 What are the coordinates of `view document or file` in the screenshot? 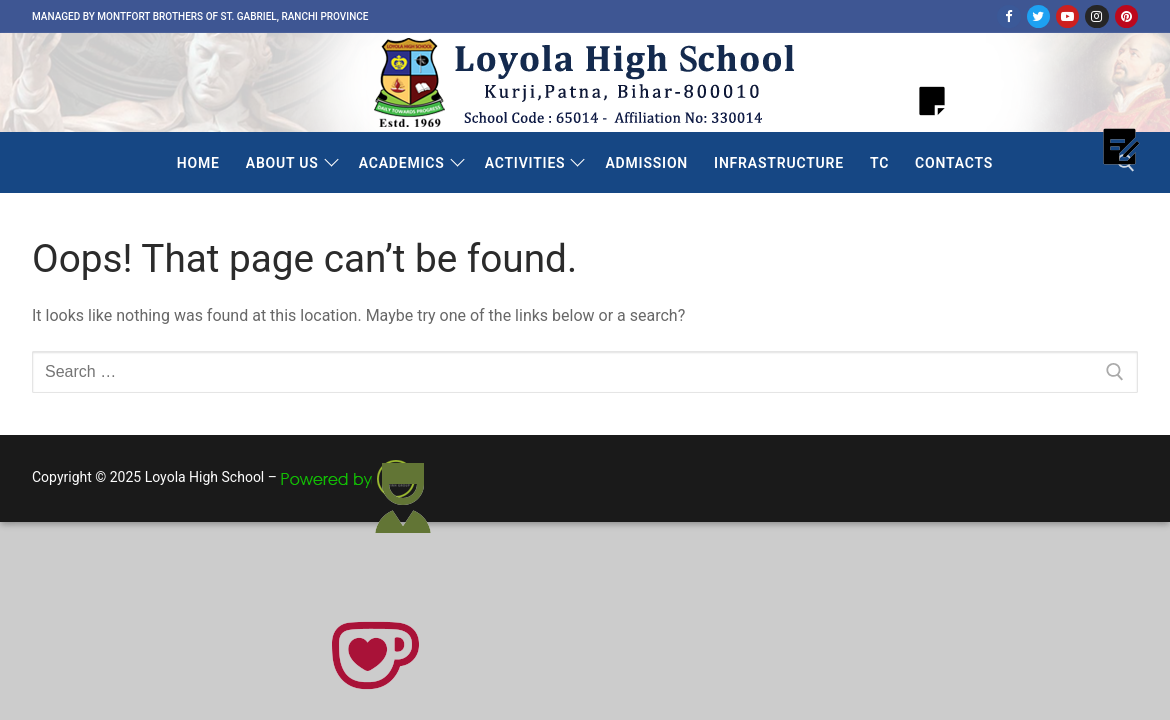 It's located at (932, 101).